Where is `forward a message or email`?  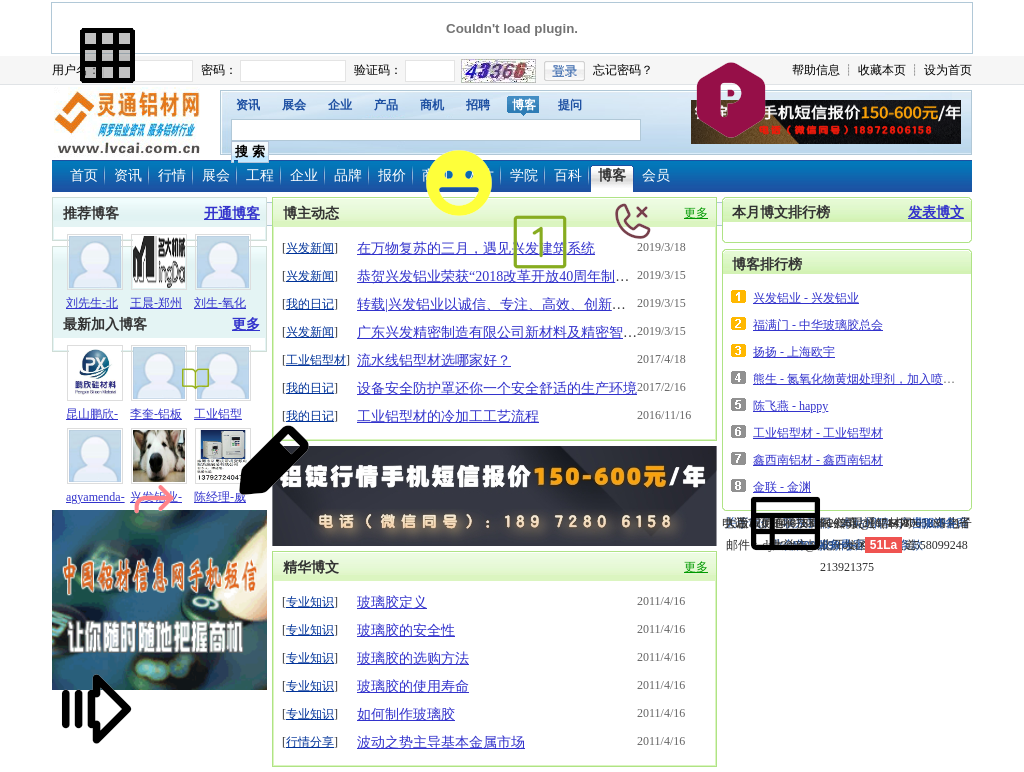 forward a message or email is located at coordinates (154, 498).